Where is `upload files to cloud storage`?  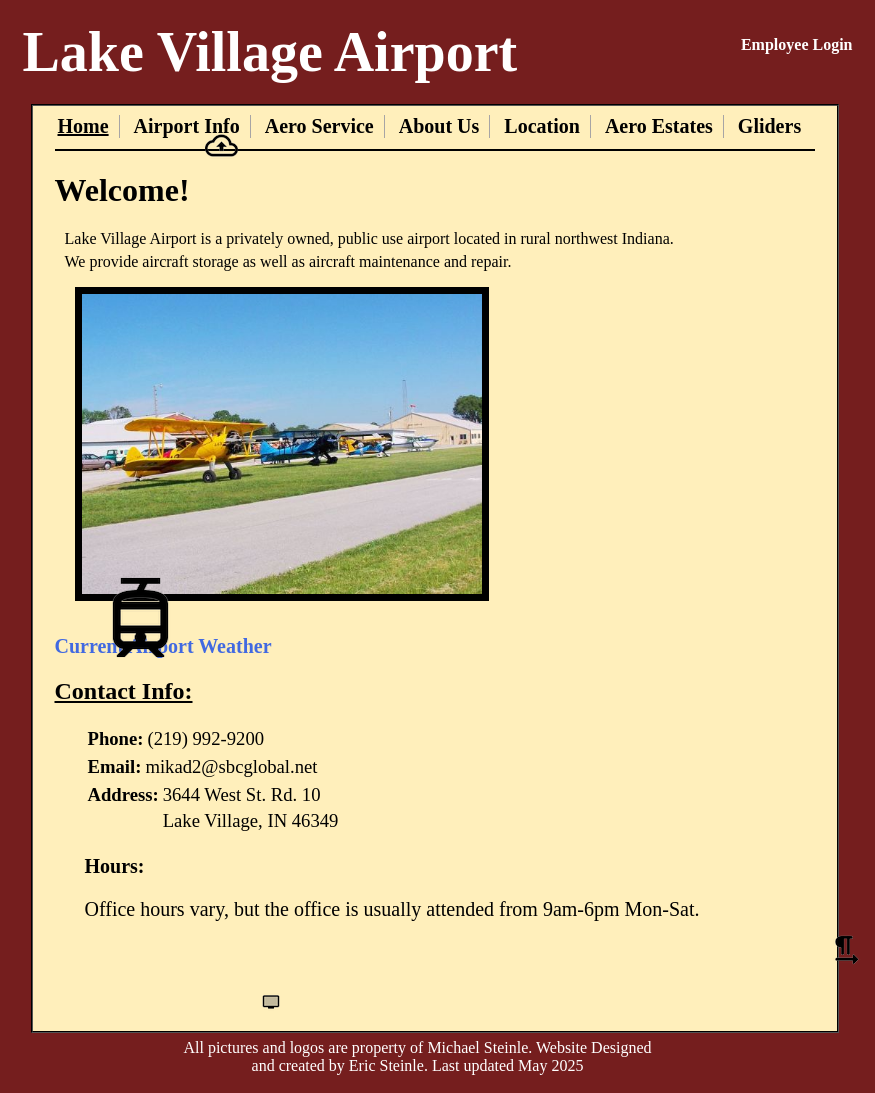 upload files to cloud storage is located at coordinates (221, 145).